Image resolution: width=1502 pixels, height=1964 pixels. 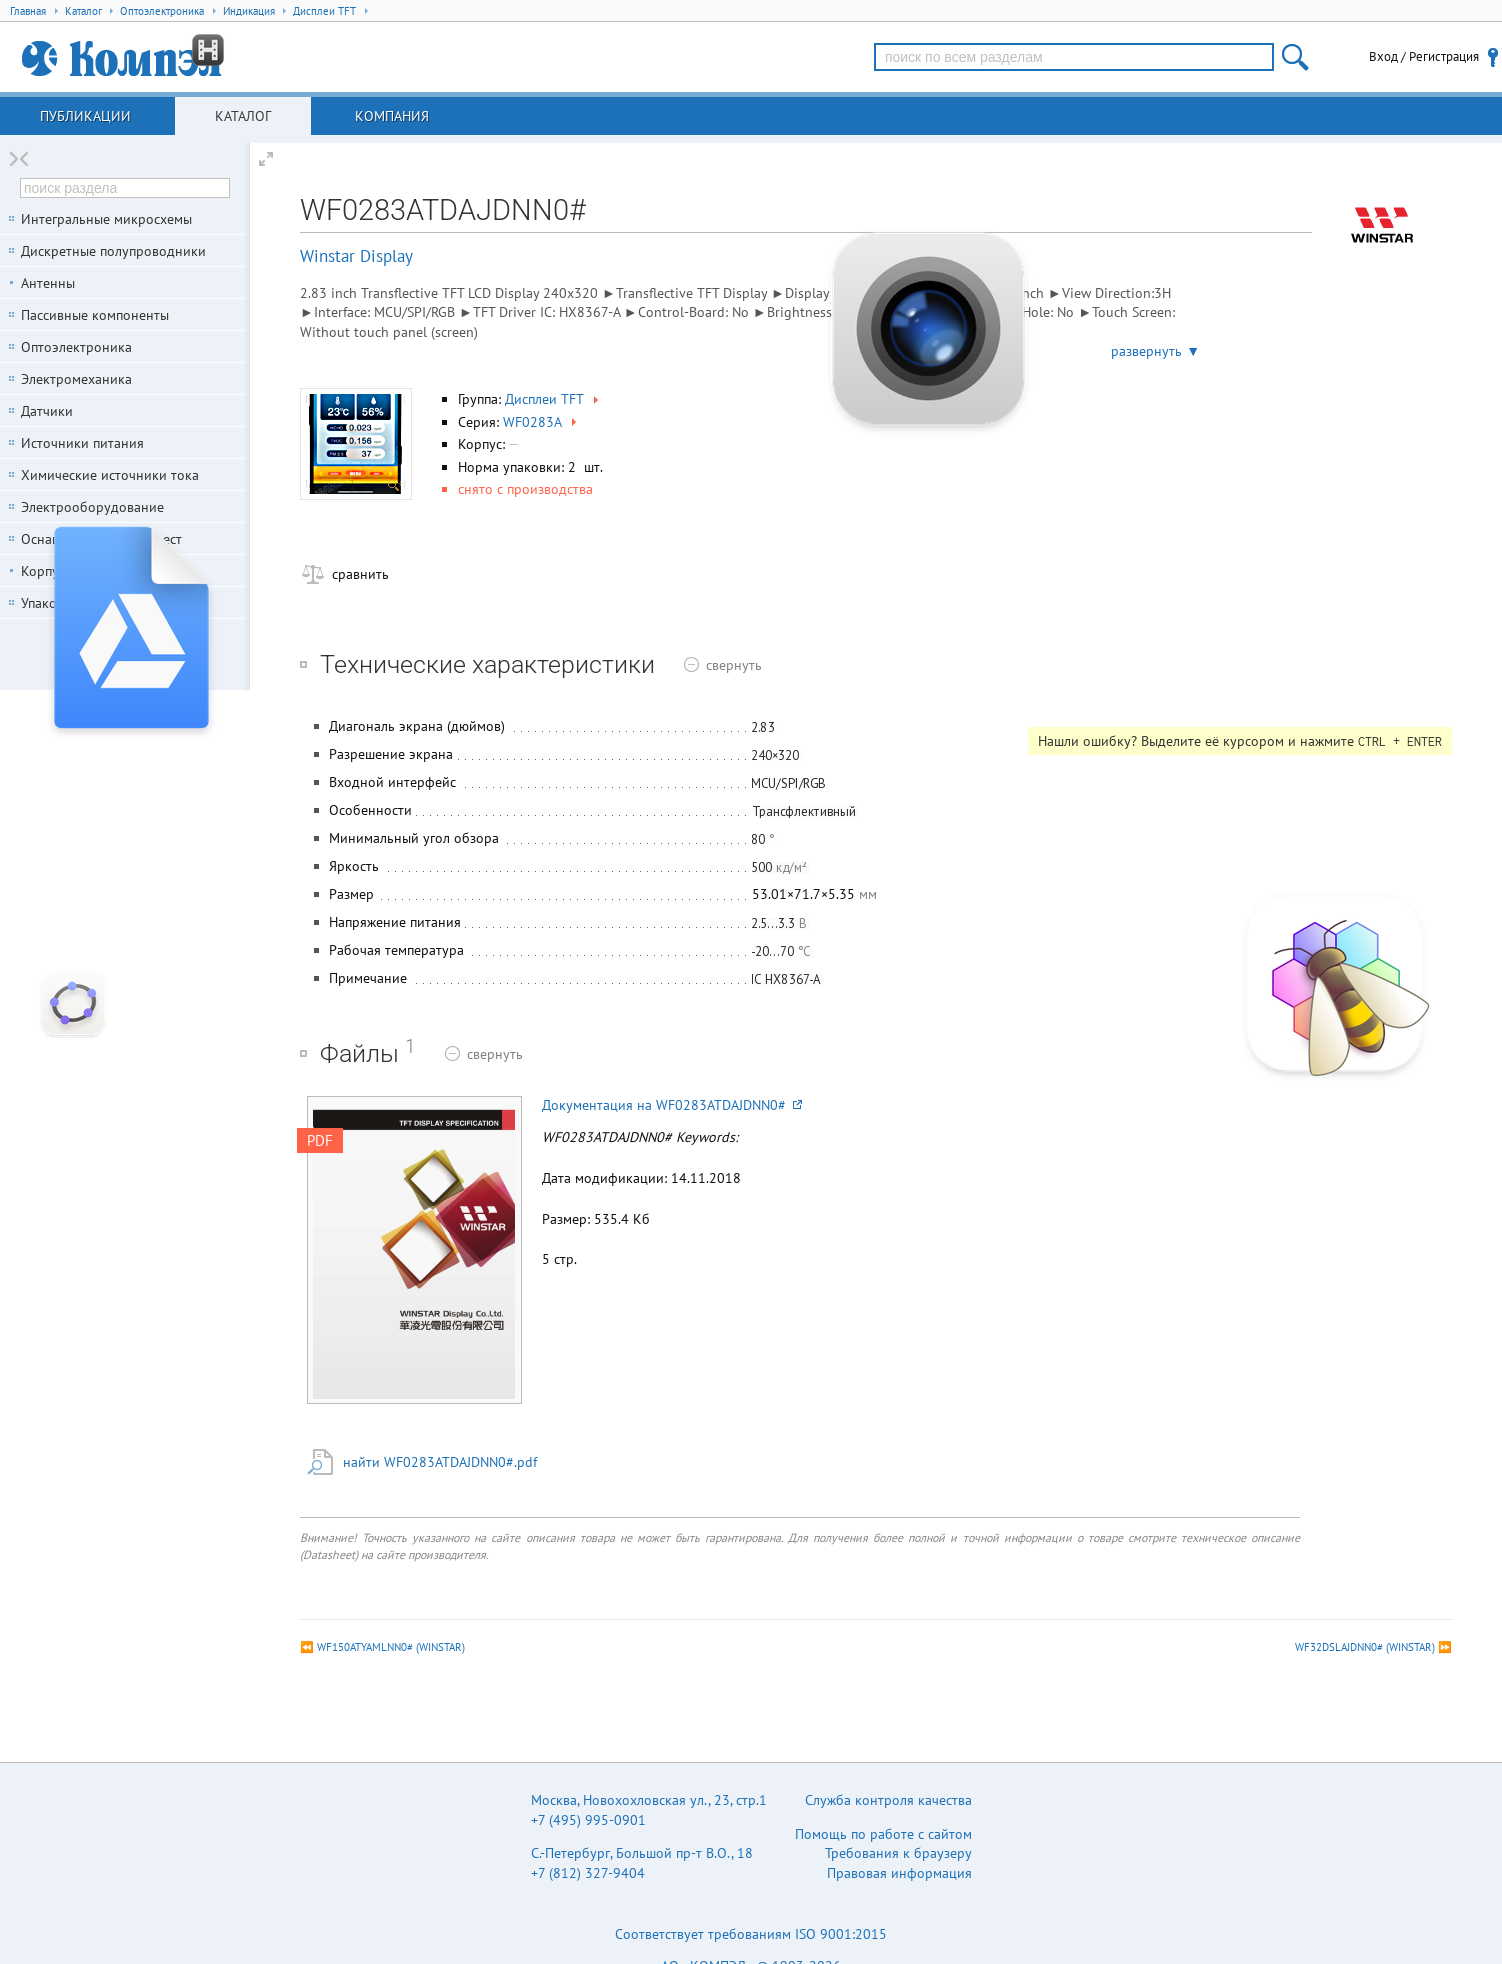 I want to click on a google drive shortcut or linked file, so click(x=131, y=631).